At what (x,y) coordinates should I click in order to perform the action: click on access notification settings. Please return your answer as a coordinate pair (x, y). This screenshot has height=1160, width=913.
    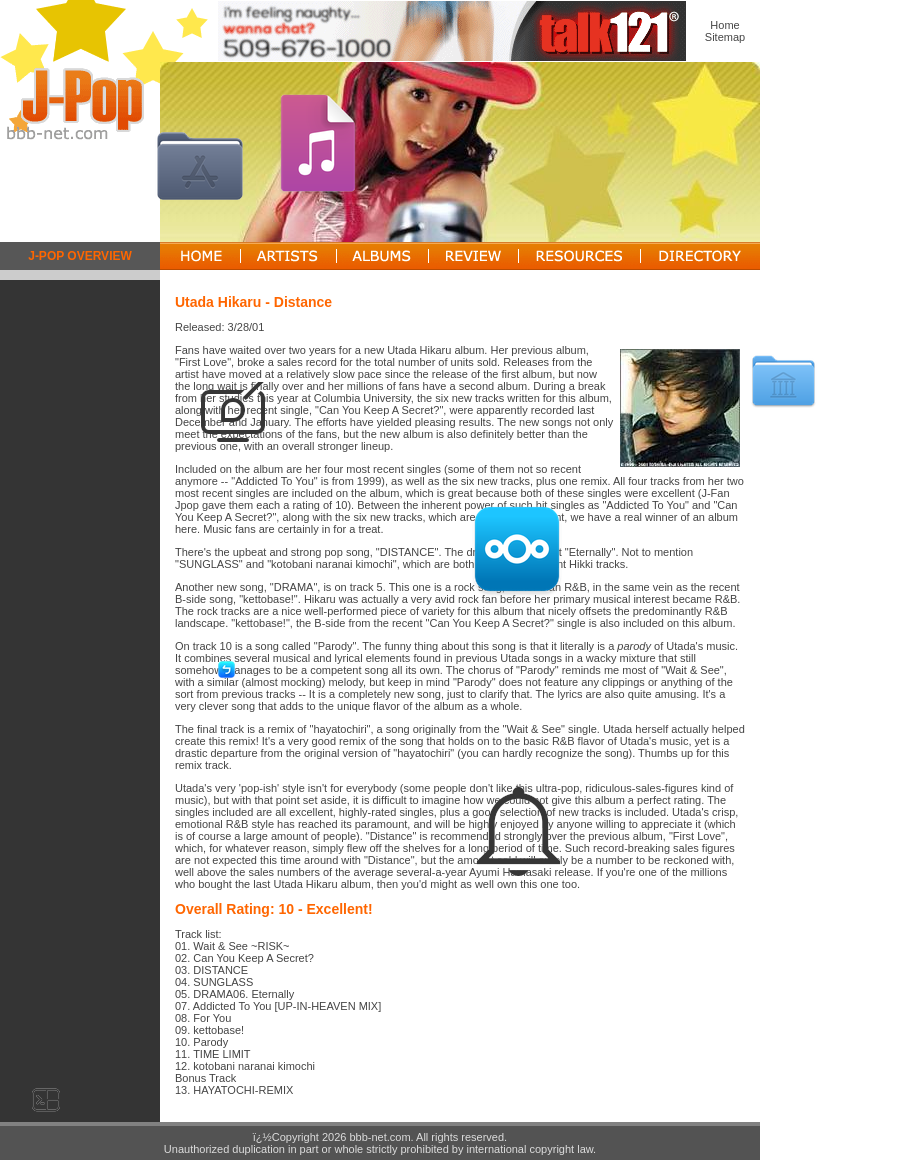
    Looking at the image, I should click on (518, 828).